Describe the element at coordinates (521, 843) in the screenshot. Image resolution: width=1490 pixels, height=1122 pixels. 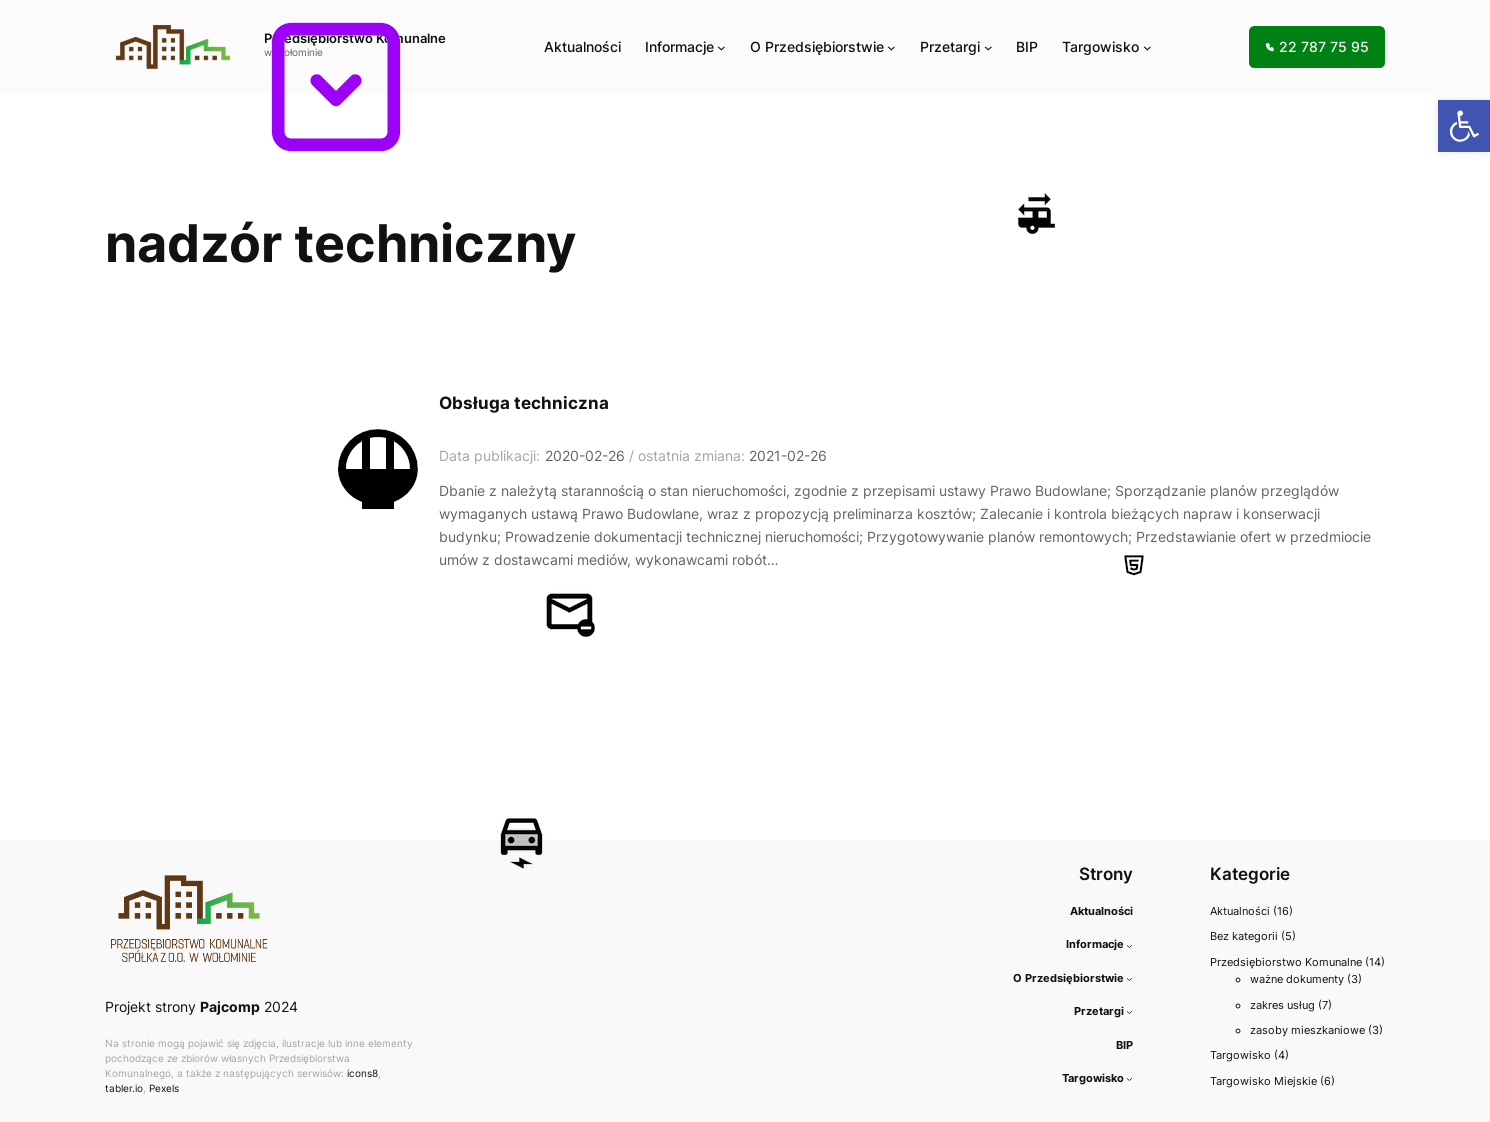
I see `find nearby electric vehicle charging stations` at that location.